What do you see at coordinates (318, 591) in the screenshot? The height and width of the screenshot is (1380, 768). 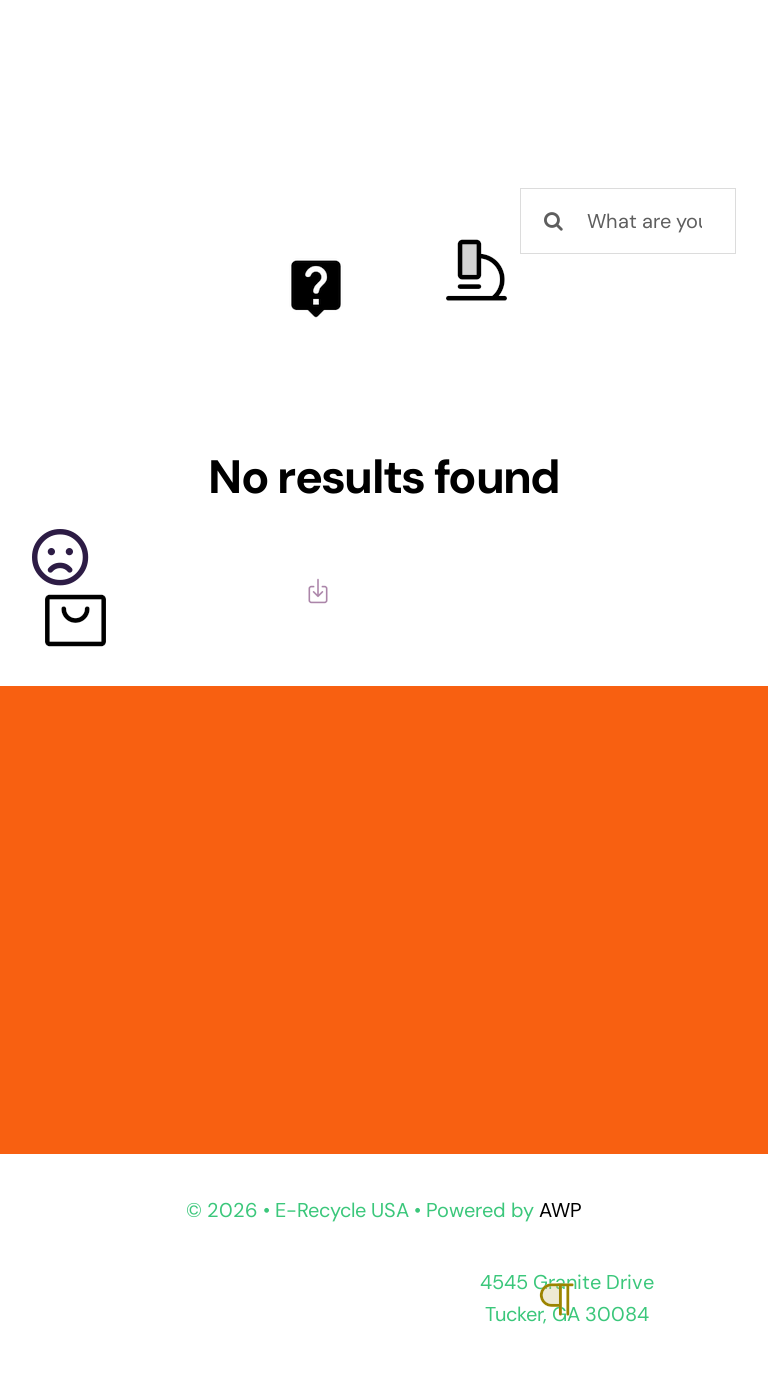 I see `download a file or document` at bounding box center [318, 591].